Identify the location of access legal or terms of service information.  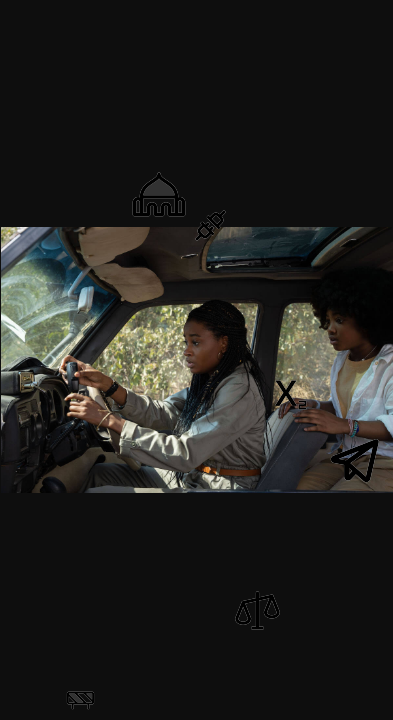
(257, 610).